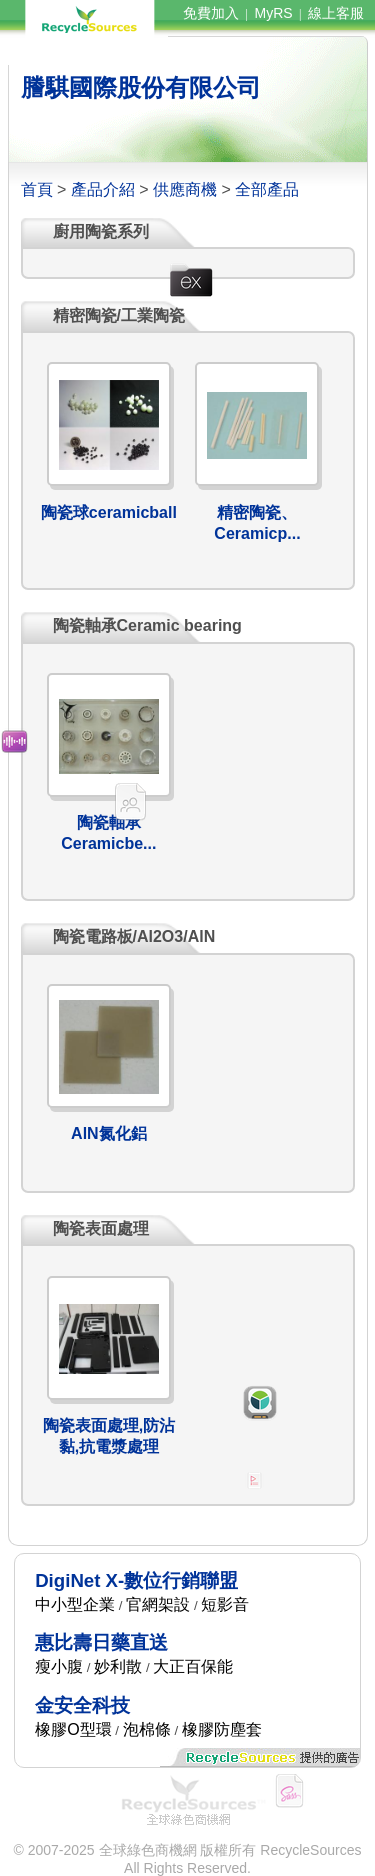 The width and height of the screenshot is (375, 1876). What do you see at coordinates (260, 1403) in the screenshot?
I see `open disk partitioning utility` at bounding box center [260, 1403].